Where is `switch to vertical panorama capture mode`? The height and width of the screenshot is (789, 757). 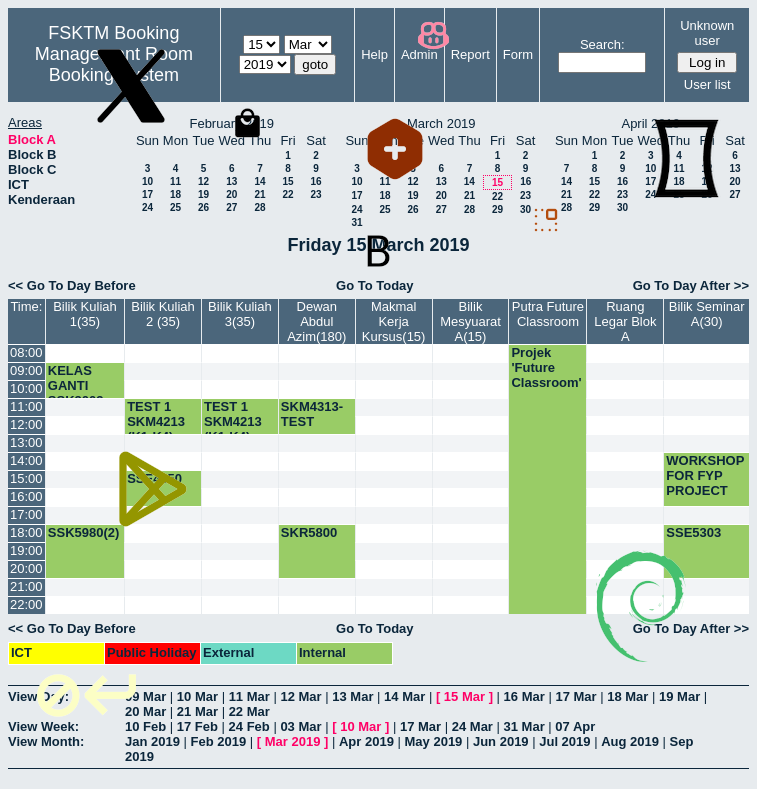
switch to vertical panorama capture mode is located at coordinates (686, 158).